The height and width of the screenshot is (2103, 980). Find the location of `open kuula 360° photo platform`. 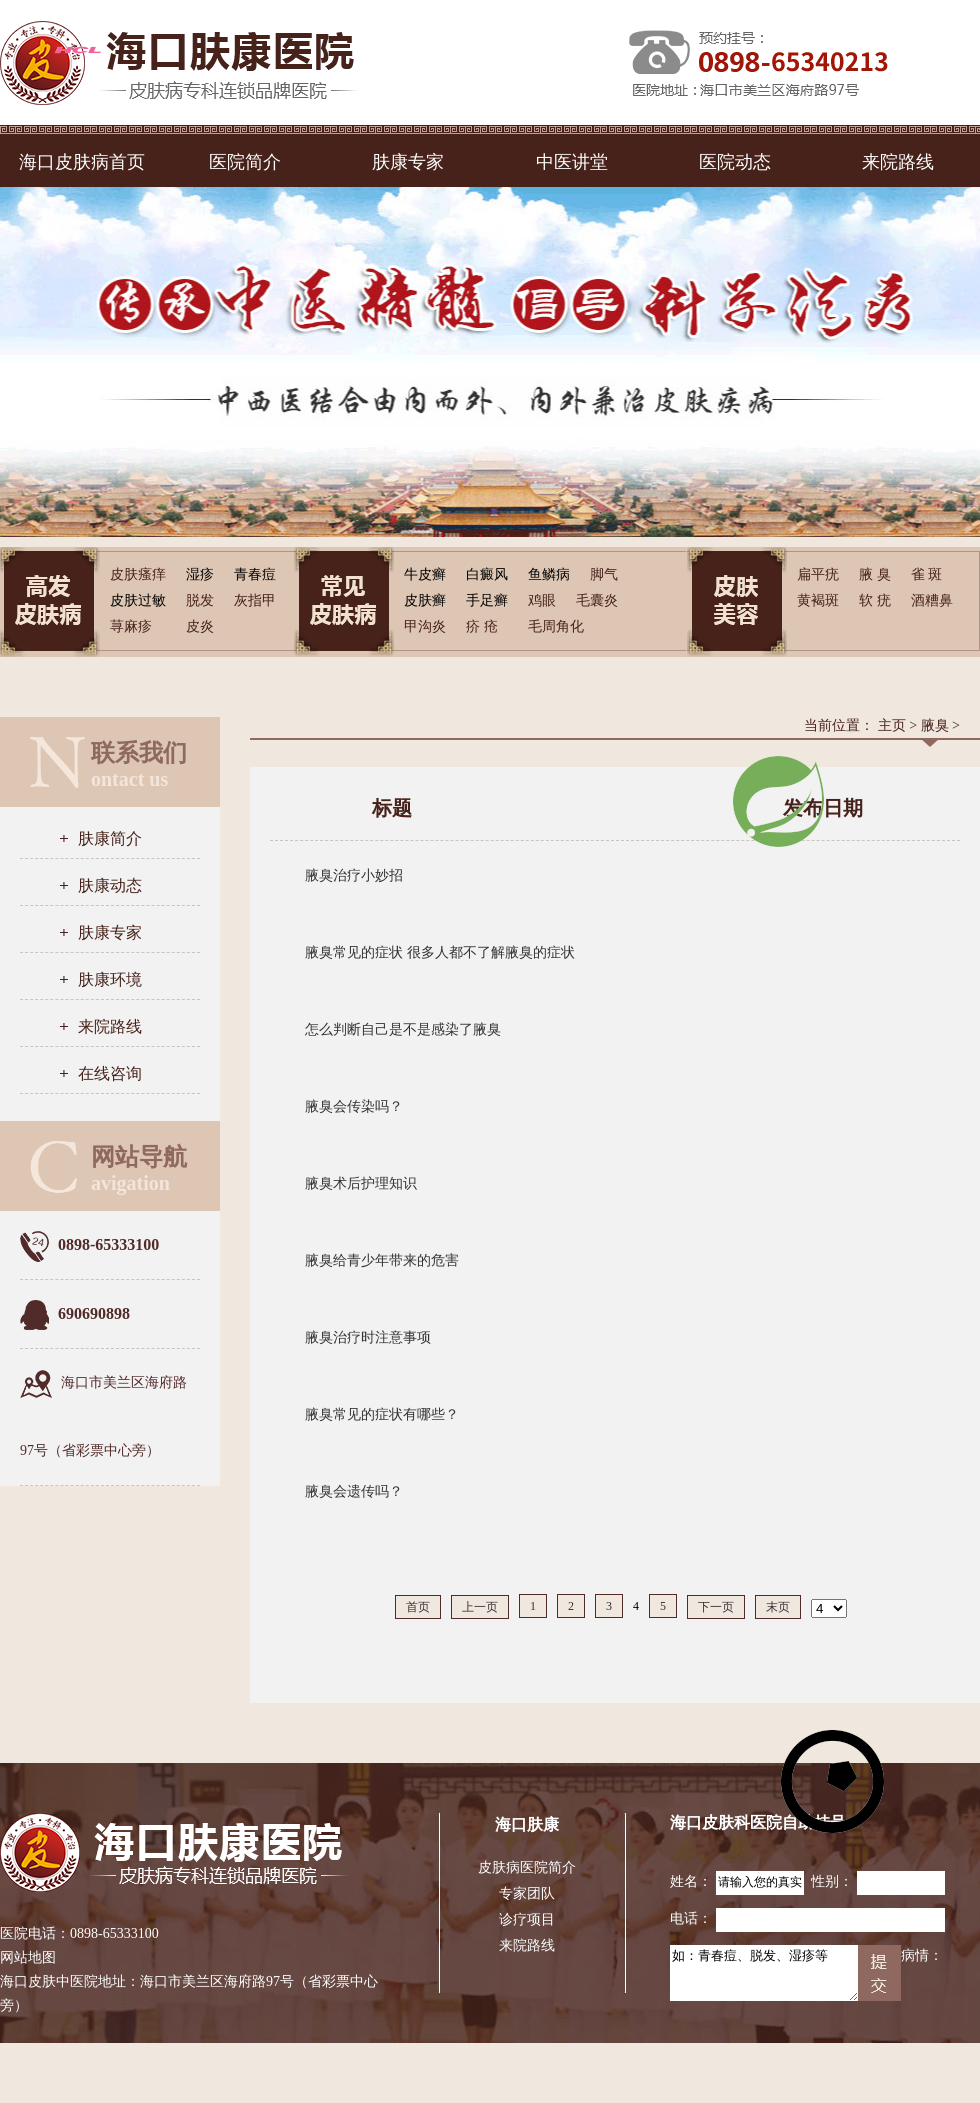

open kuula 360° photo platform is located at coordinates (832, 1781).